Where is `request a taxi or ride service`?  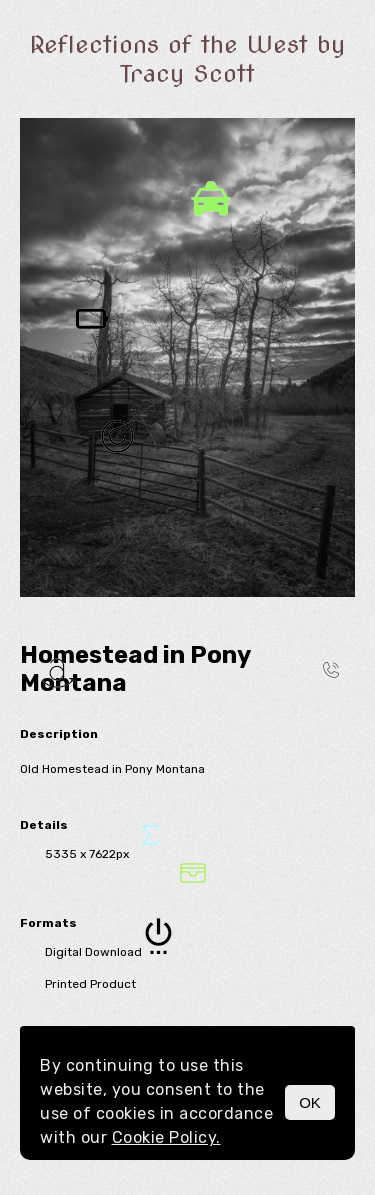 request a taxi or ride service is located at coordinates (211, 201).